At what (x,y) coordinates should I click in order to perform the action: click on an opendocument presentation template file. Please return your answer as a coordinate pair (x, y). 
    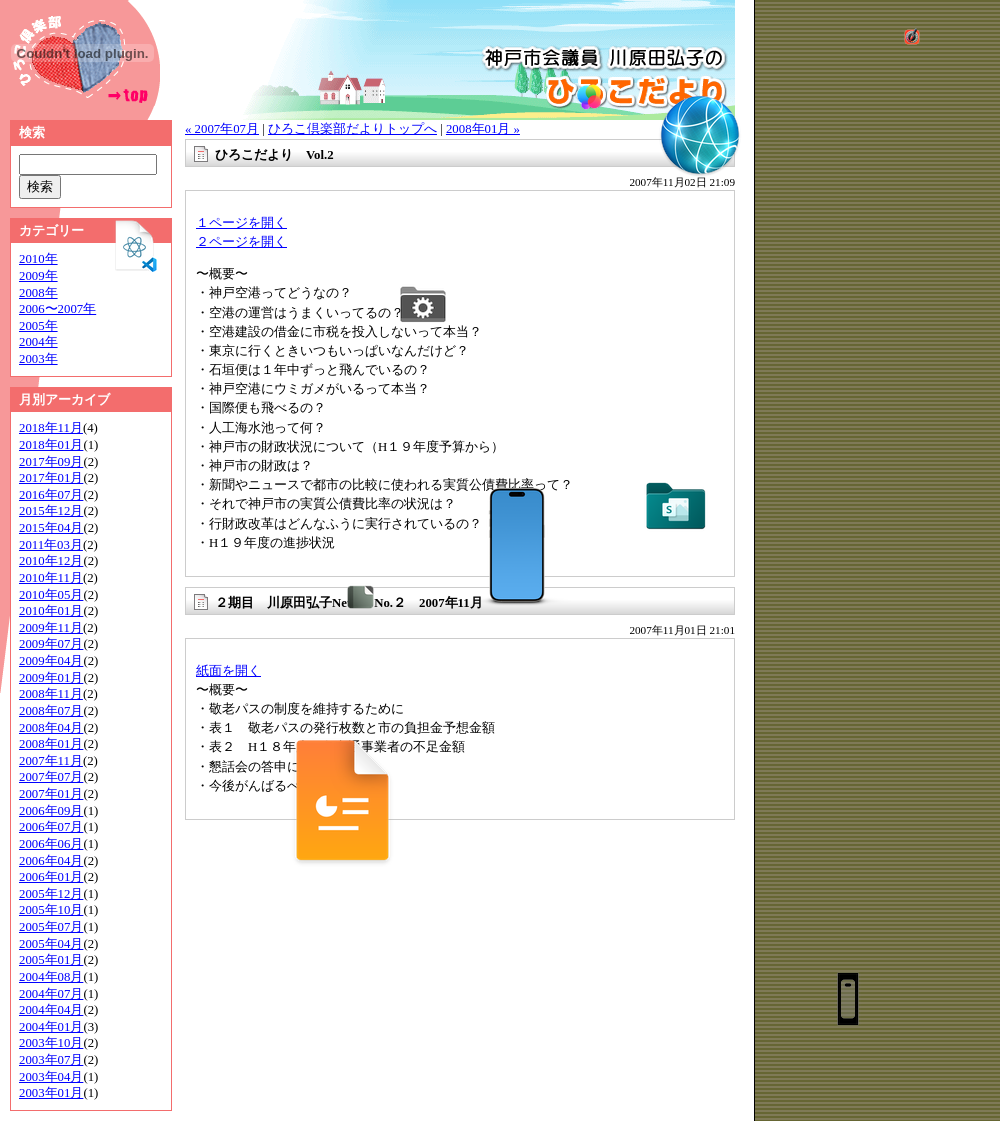
    Looking at the image, I should click on (342, 802).